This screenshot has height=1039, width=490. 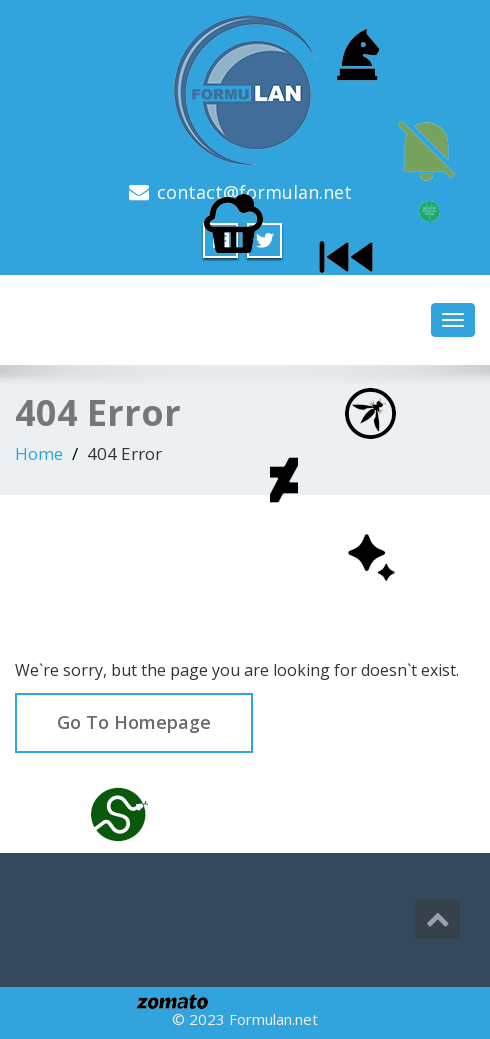 What do you see at coordinates (233, 223) in the screenshot?
I see `view birthday or celebration notifications` at bounding box center [233, 223].